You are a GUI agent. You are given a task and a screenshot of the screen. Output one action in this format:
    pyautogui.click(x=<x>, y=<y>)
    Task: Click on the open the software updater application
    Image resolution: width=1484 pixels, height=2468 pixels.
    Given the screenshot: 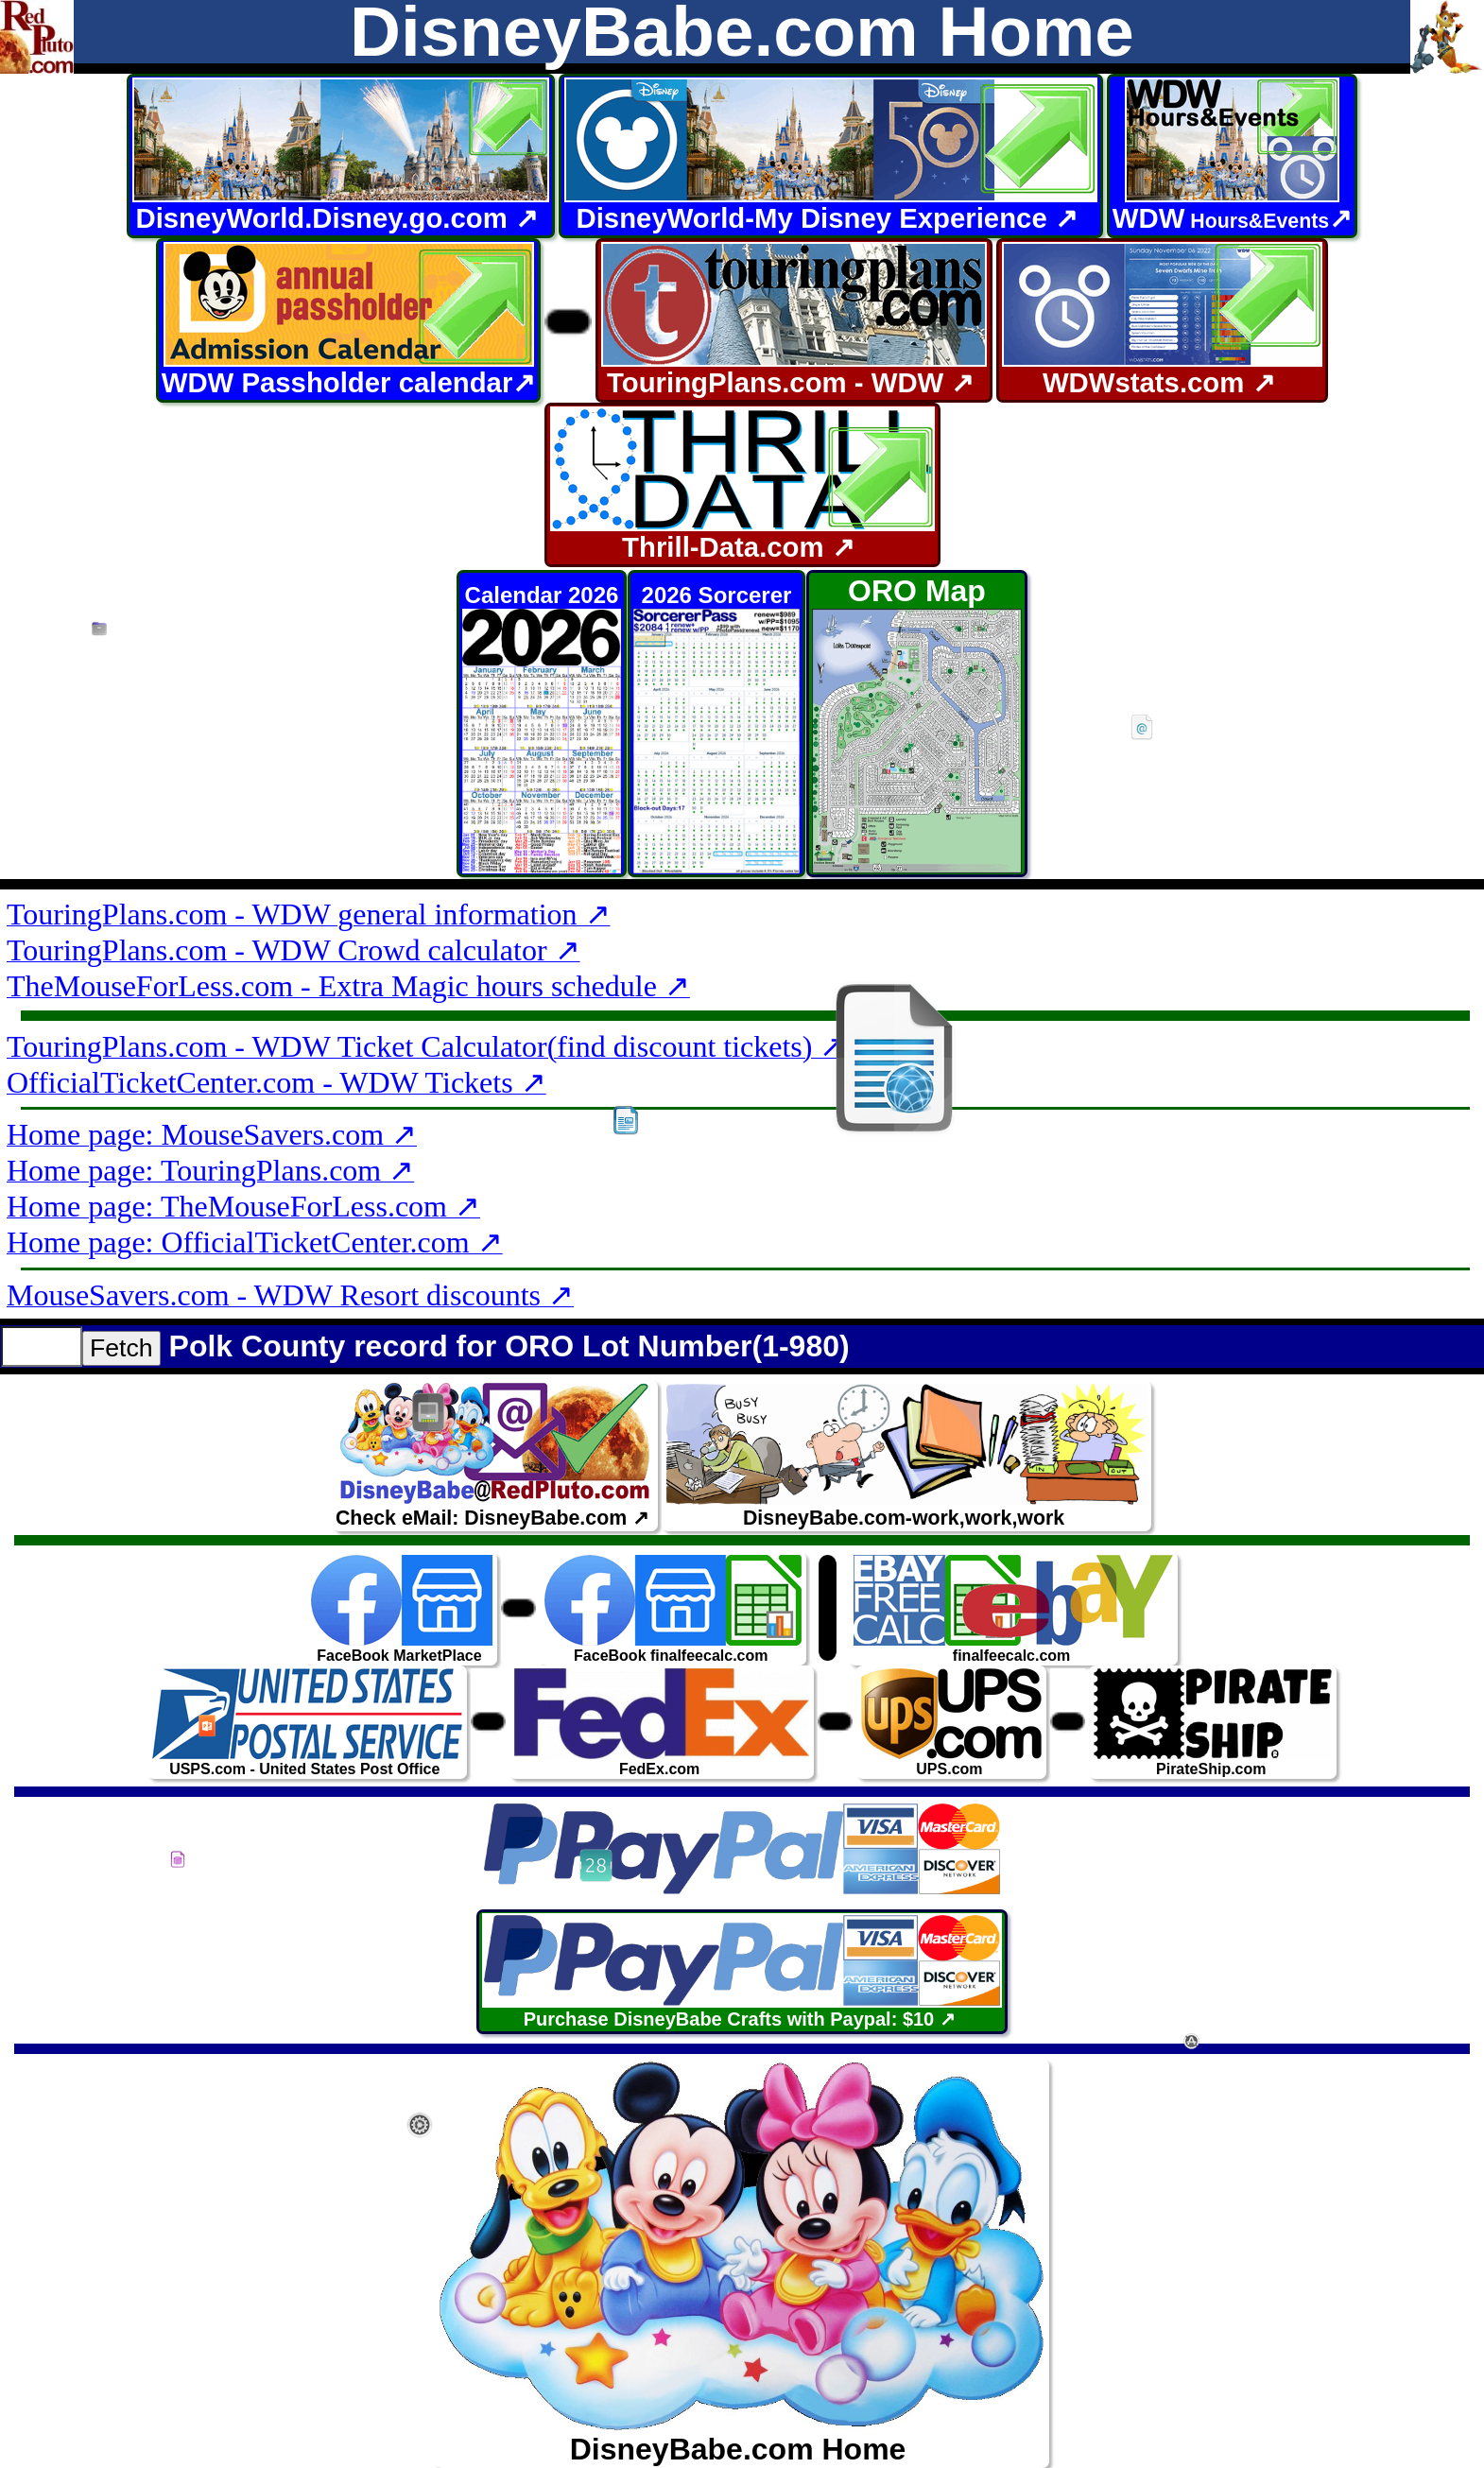 What is the action you would take?
    pyautogui.click(x=1191, y=2041)
    